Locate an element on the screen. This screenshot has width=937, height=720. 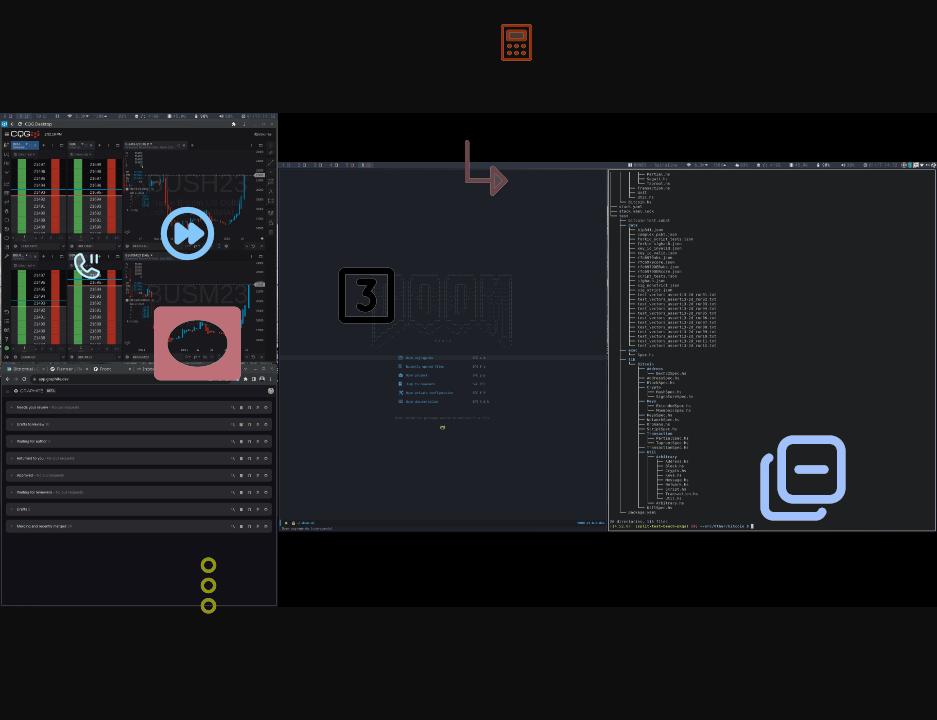
indicates step three in a numbered sequence is located at coordinates (366, 295).